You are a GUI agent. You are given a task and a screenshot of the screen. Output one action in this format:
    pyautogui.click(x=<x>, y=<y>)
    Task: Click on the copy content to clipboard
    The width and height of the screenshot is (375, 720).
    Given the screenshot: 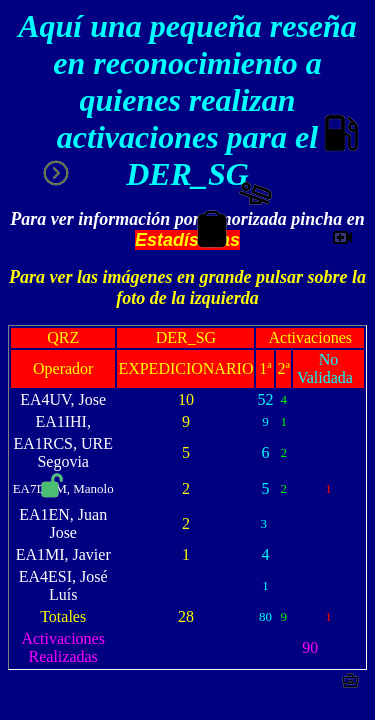 What is the action you would take?
    pyautogui.click(x=212, y=229)
    